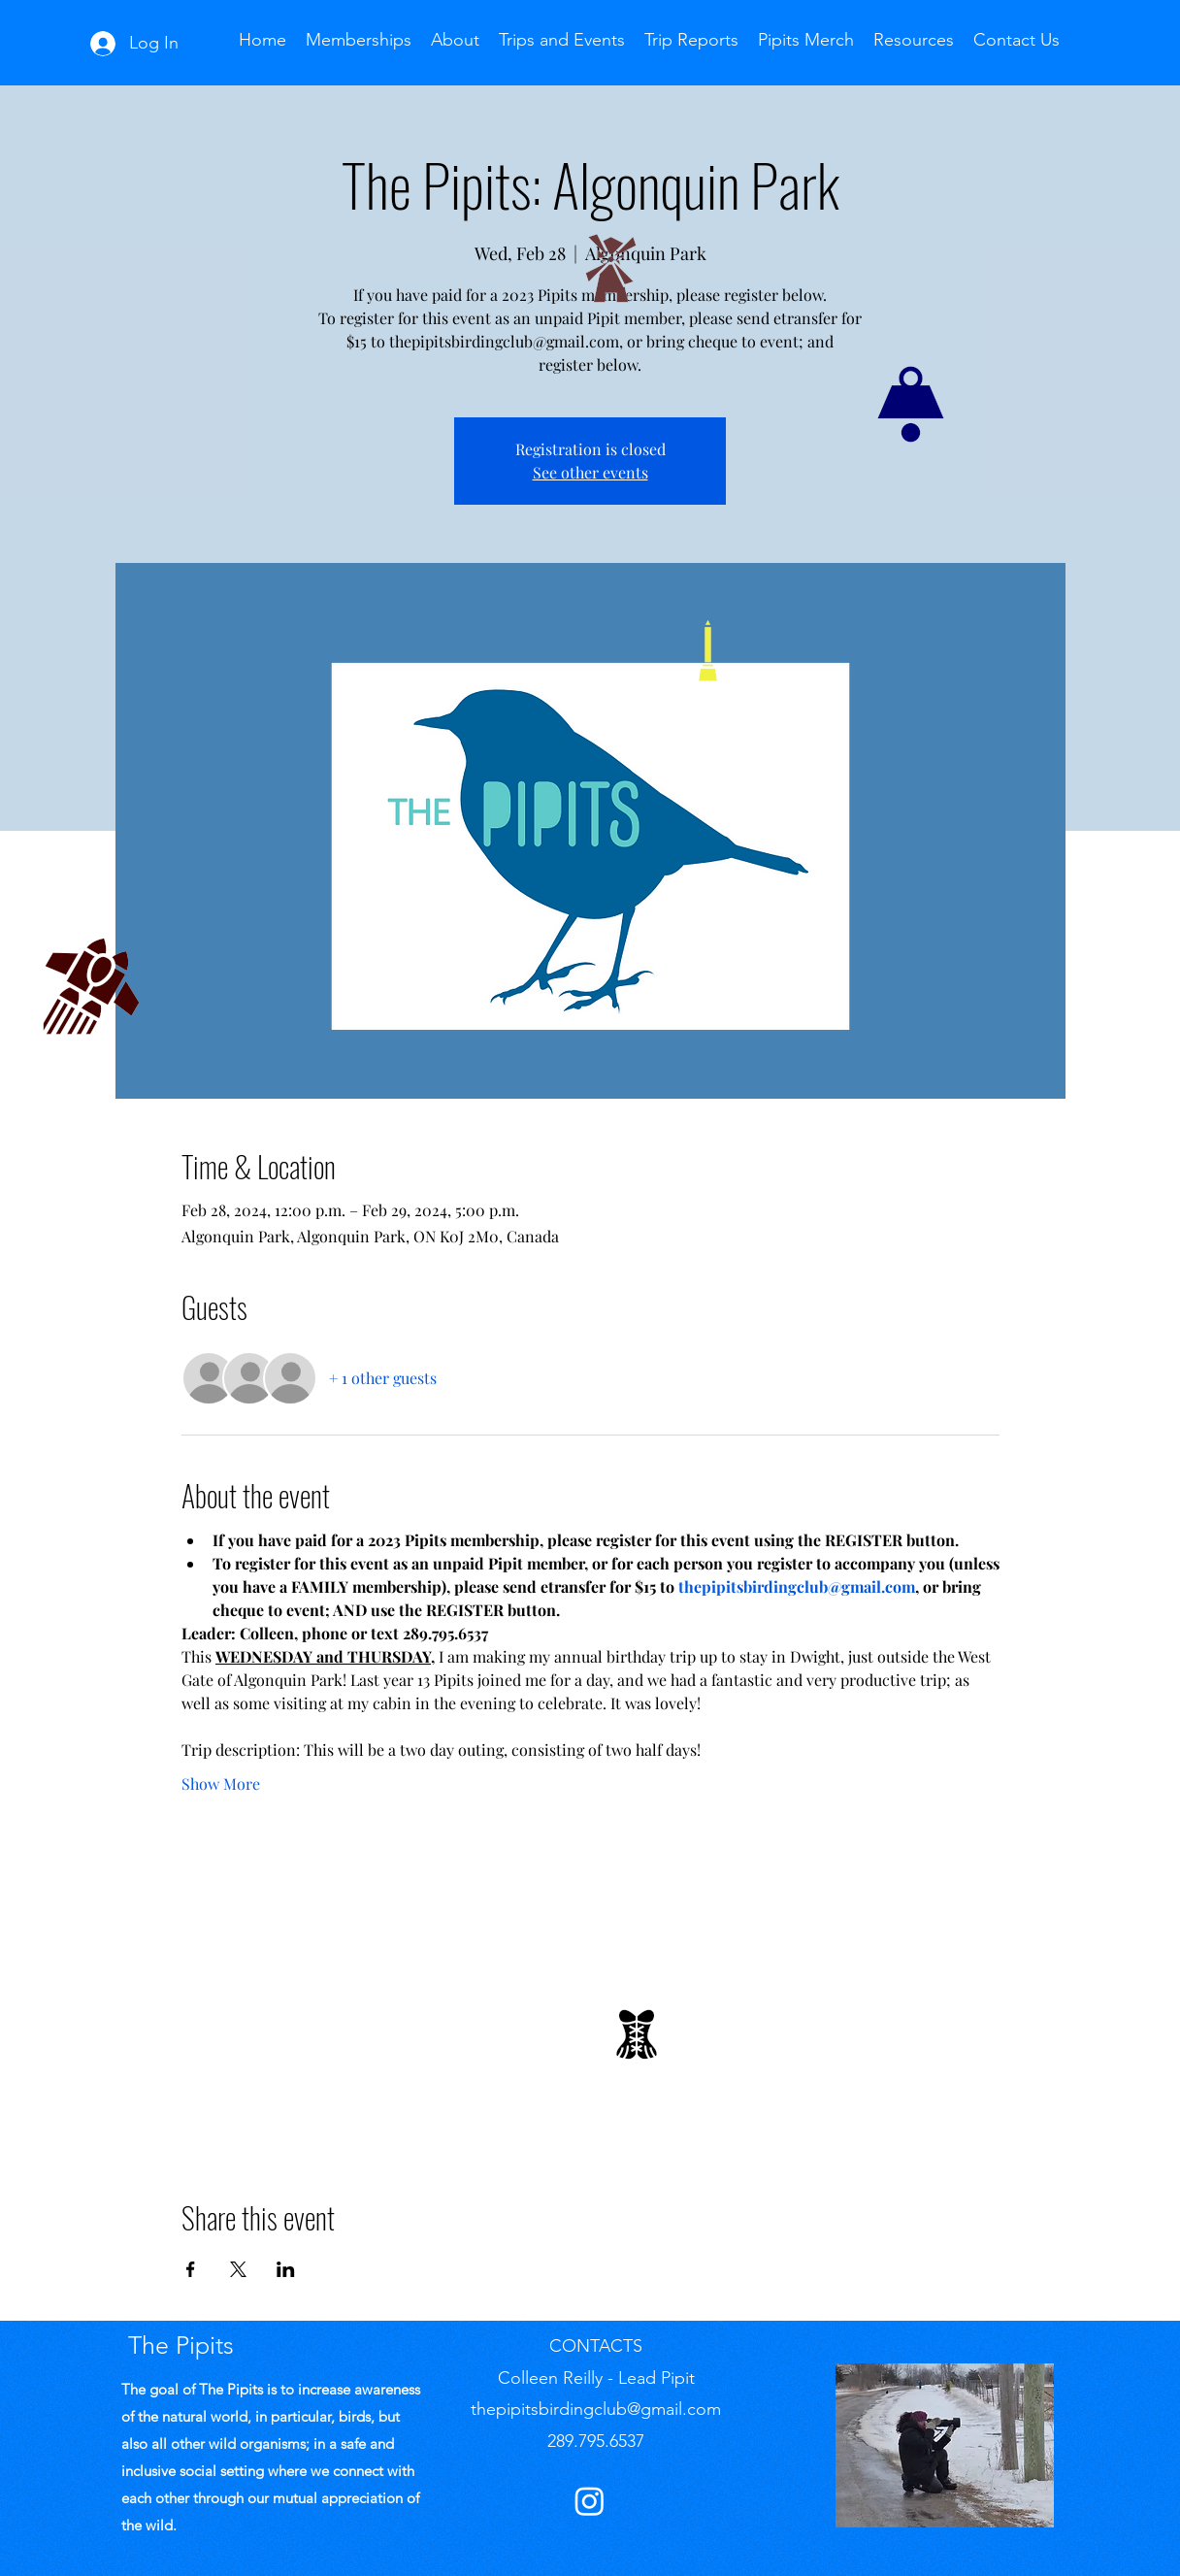 Image resolution: width=1180 pixels, height=2576 pixels. Describe the element at coordinates (610, 268) in the screenshot. I see `indicates wind energy or renewable power source` at that location.